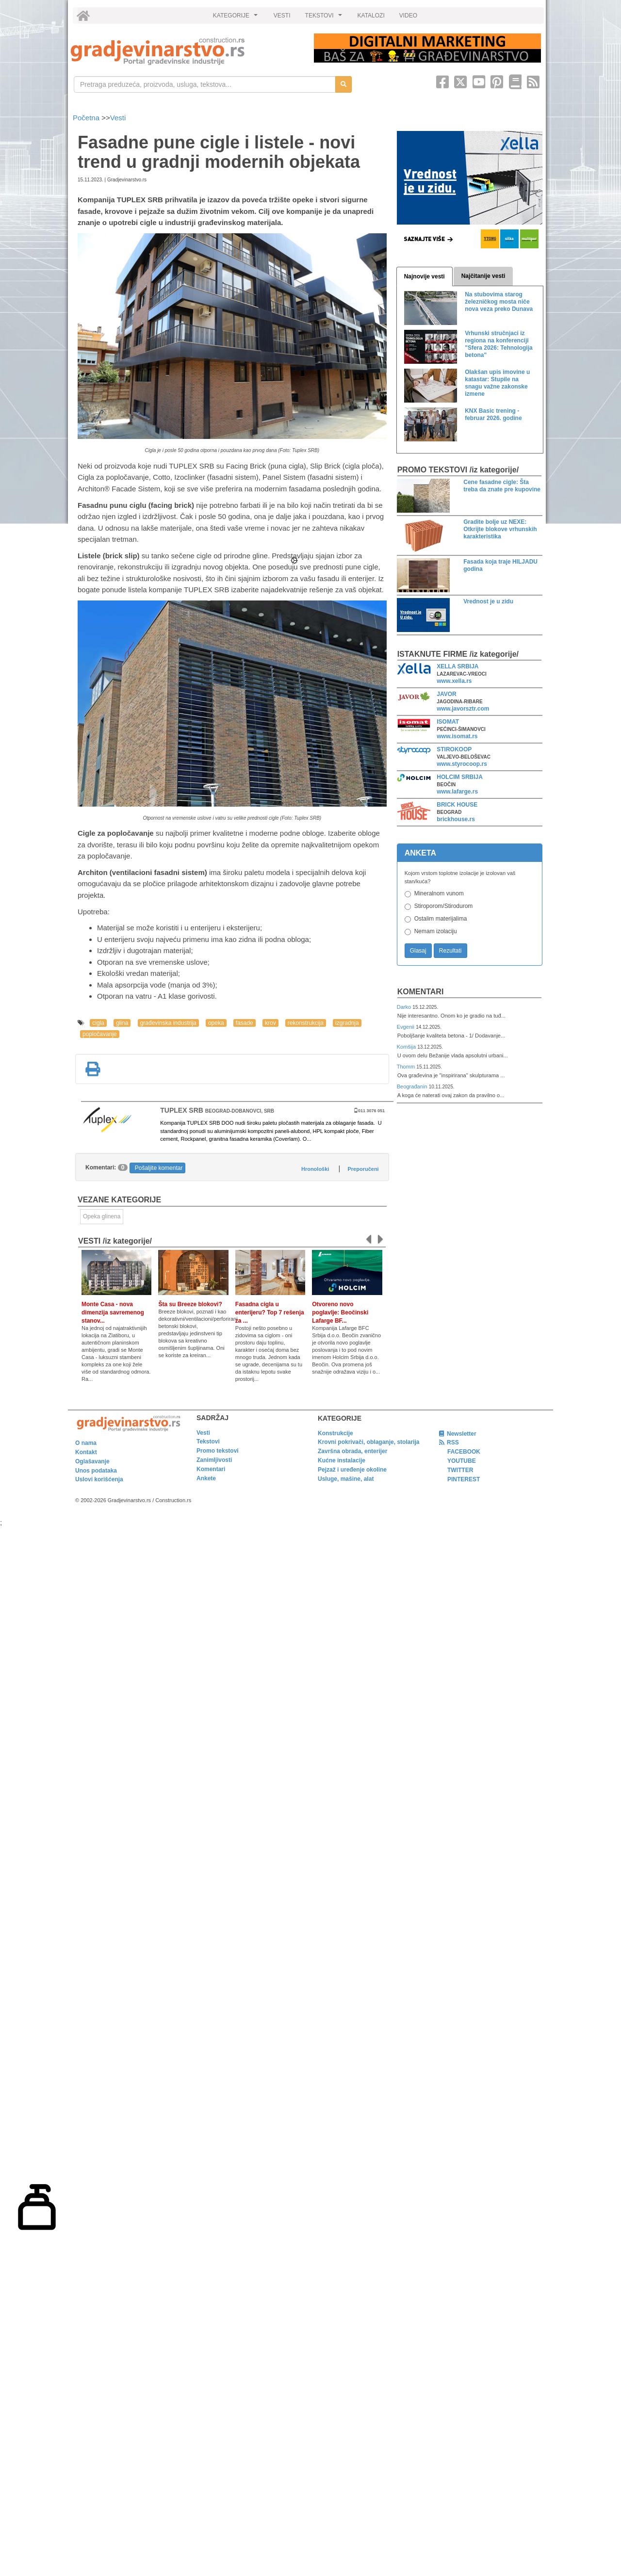 This screenshot has width=621, height=2576. Describe the element at coordinates (37, 2208) in the screenshot. I see `access hand washing or hygiene instructions` at that location.